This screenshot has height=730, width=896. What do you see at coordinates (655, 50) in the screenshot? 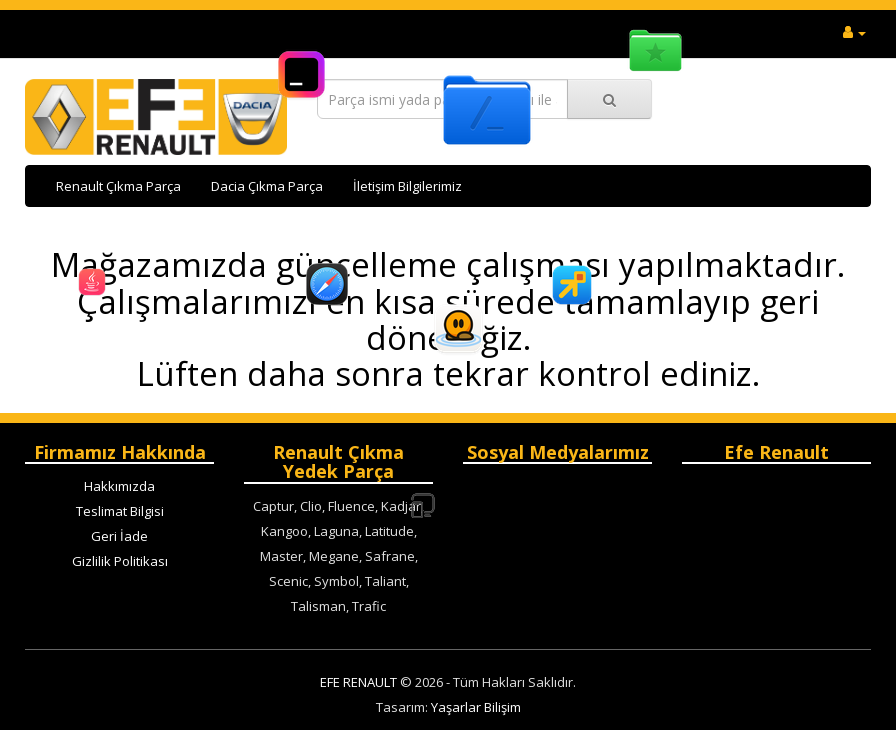
I see `access bookmarked or favorite files` at bounding box center [655, 50].